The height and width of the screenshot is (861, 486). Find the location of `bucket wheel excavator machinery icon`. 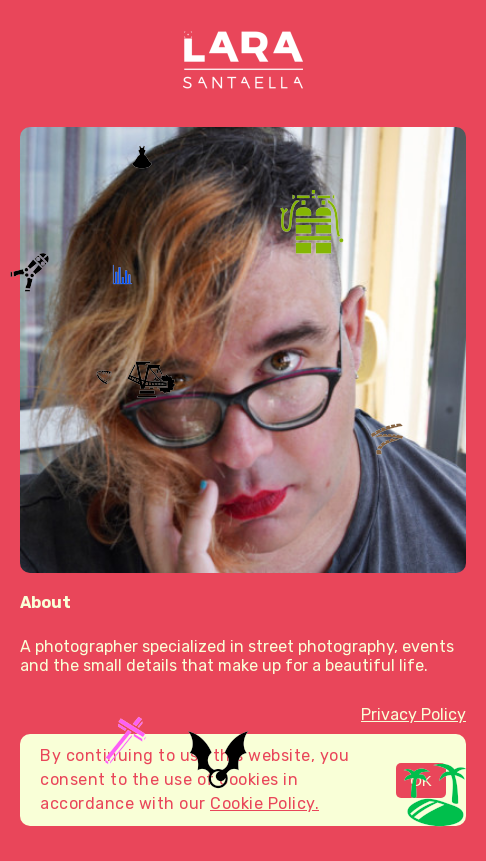

bucket wheel excavator machinery icon is located at coordinates (151, 378).